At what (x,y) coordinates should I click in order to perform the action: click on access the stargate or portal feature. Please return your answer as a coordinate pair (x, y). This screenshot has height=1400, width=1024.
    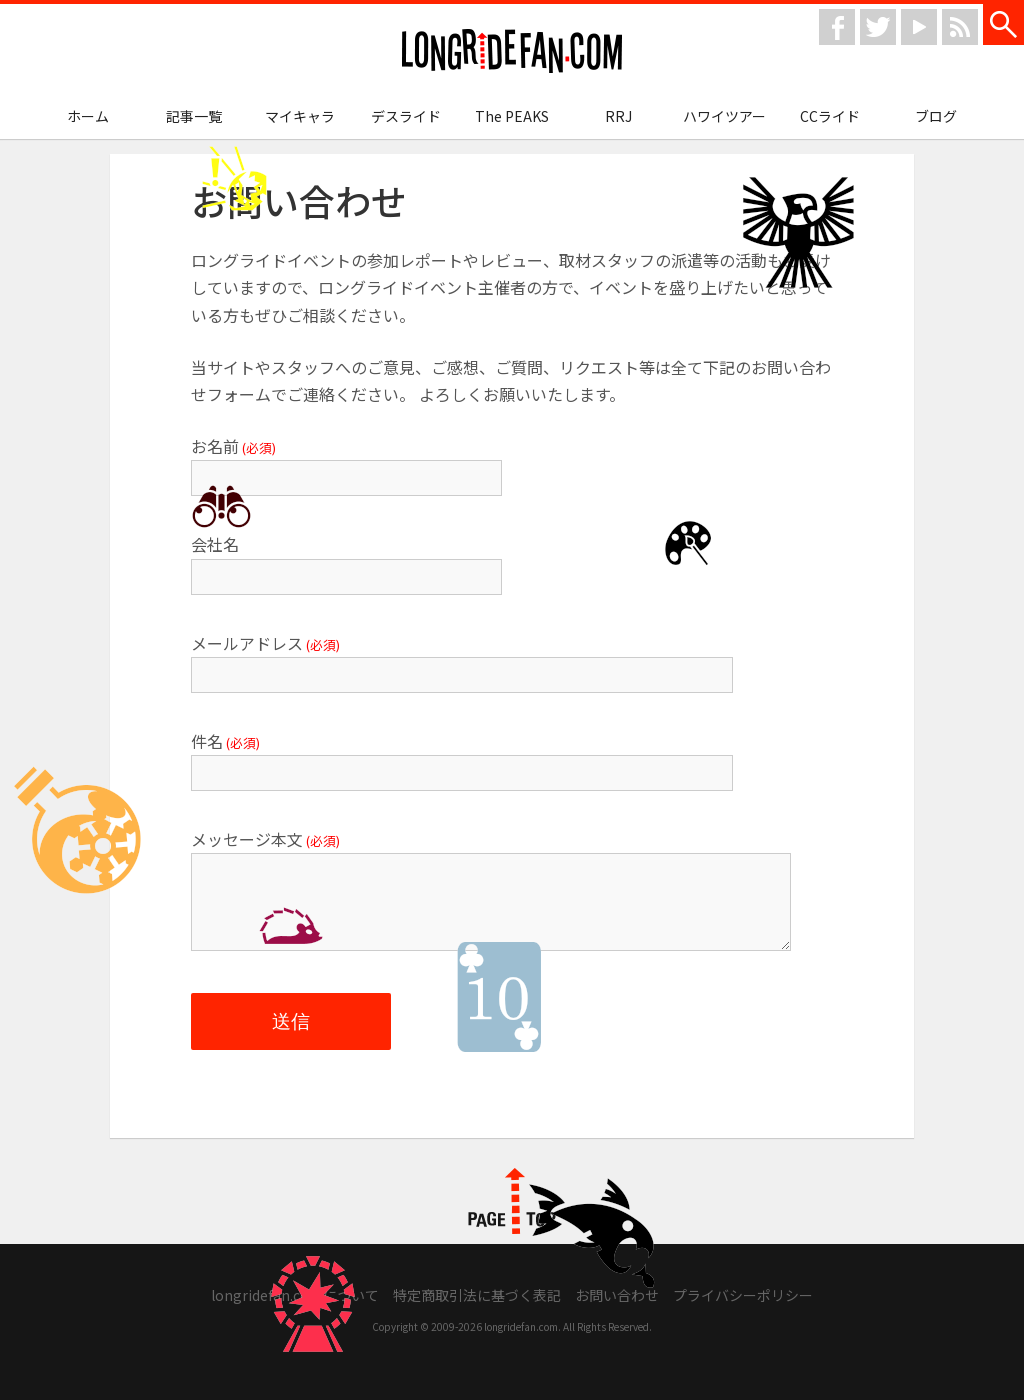
    Looking at the image, I should click on (313, 1304).